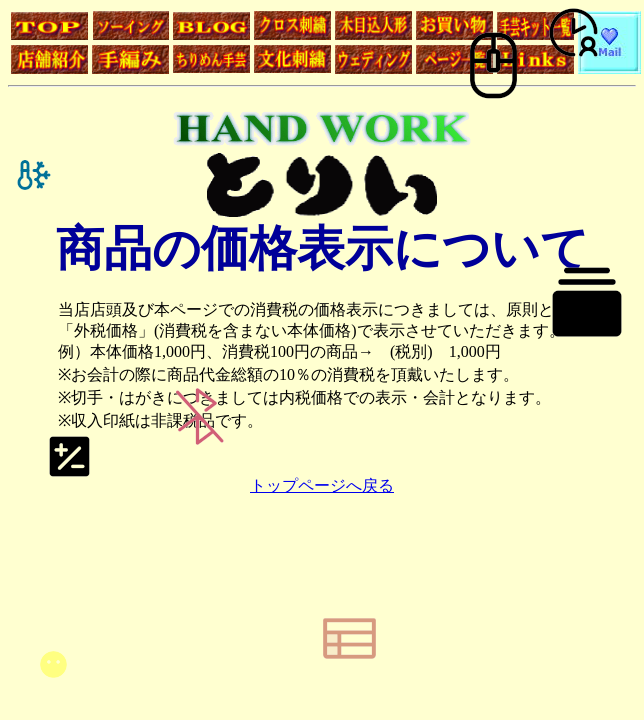 Image resolution: width=644 pixels, height=720 pixels. I want to click on indicates middle mouse button click action, so click(493, 65).